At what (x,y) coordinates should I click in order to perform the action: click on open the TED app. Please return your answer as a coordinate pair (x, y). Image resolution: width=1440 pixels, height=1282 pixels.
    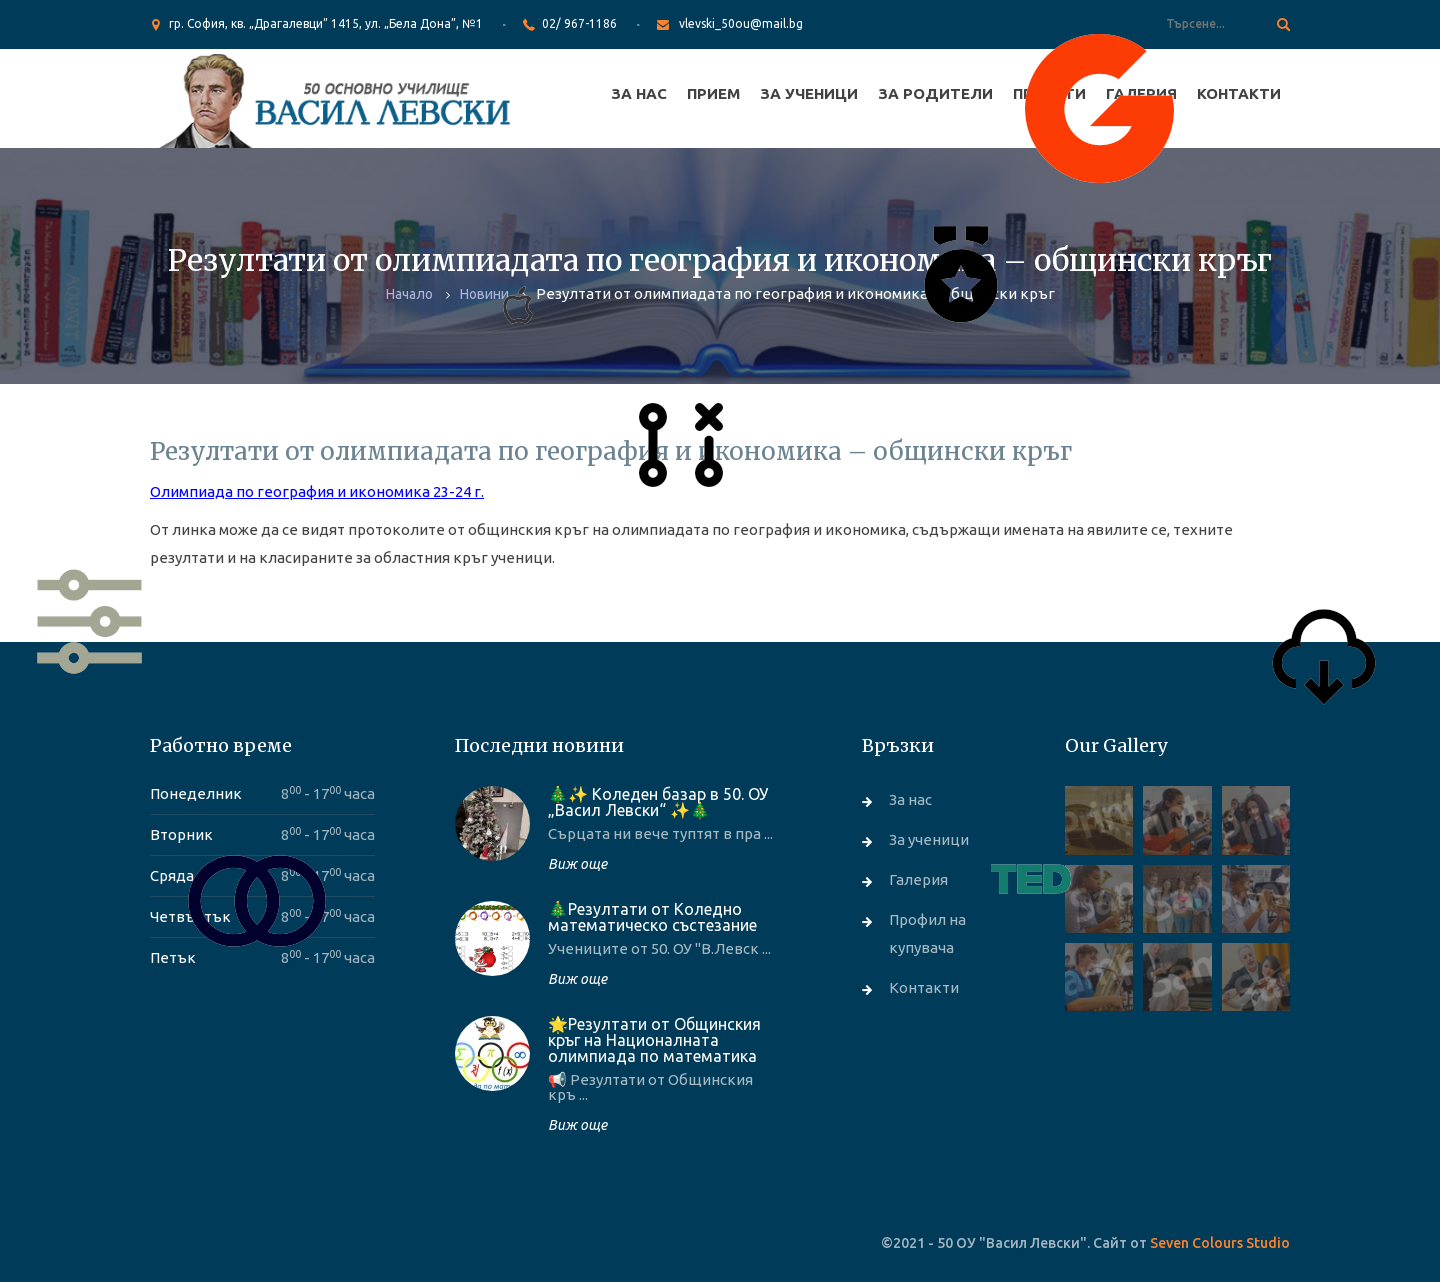
    Looking at the image, I should click on (1031, 879).